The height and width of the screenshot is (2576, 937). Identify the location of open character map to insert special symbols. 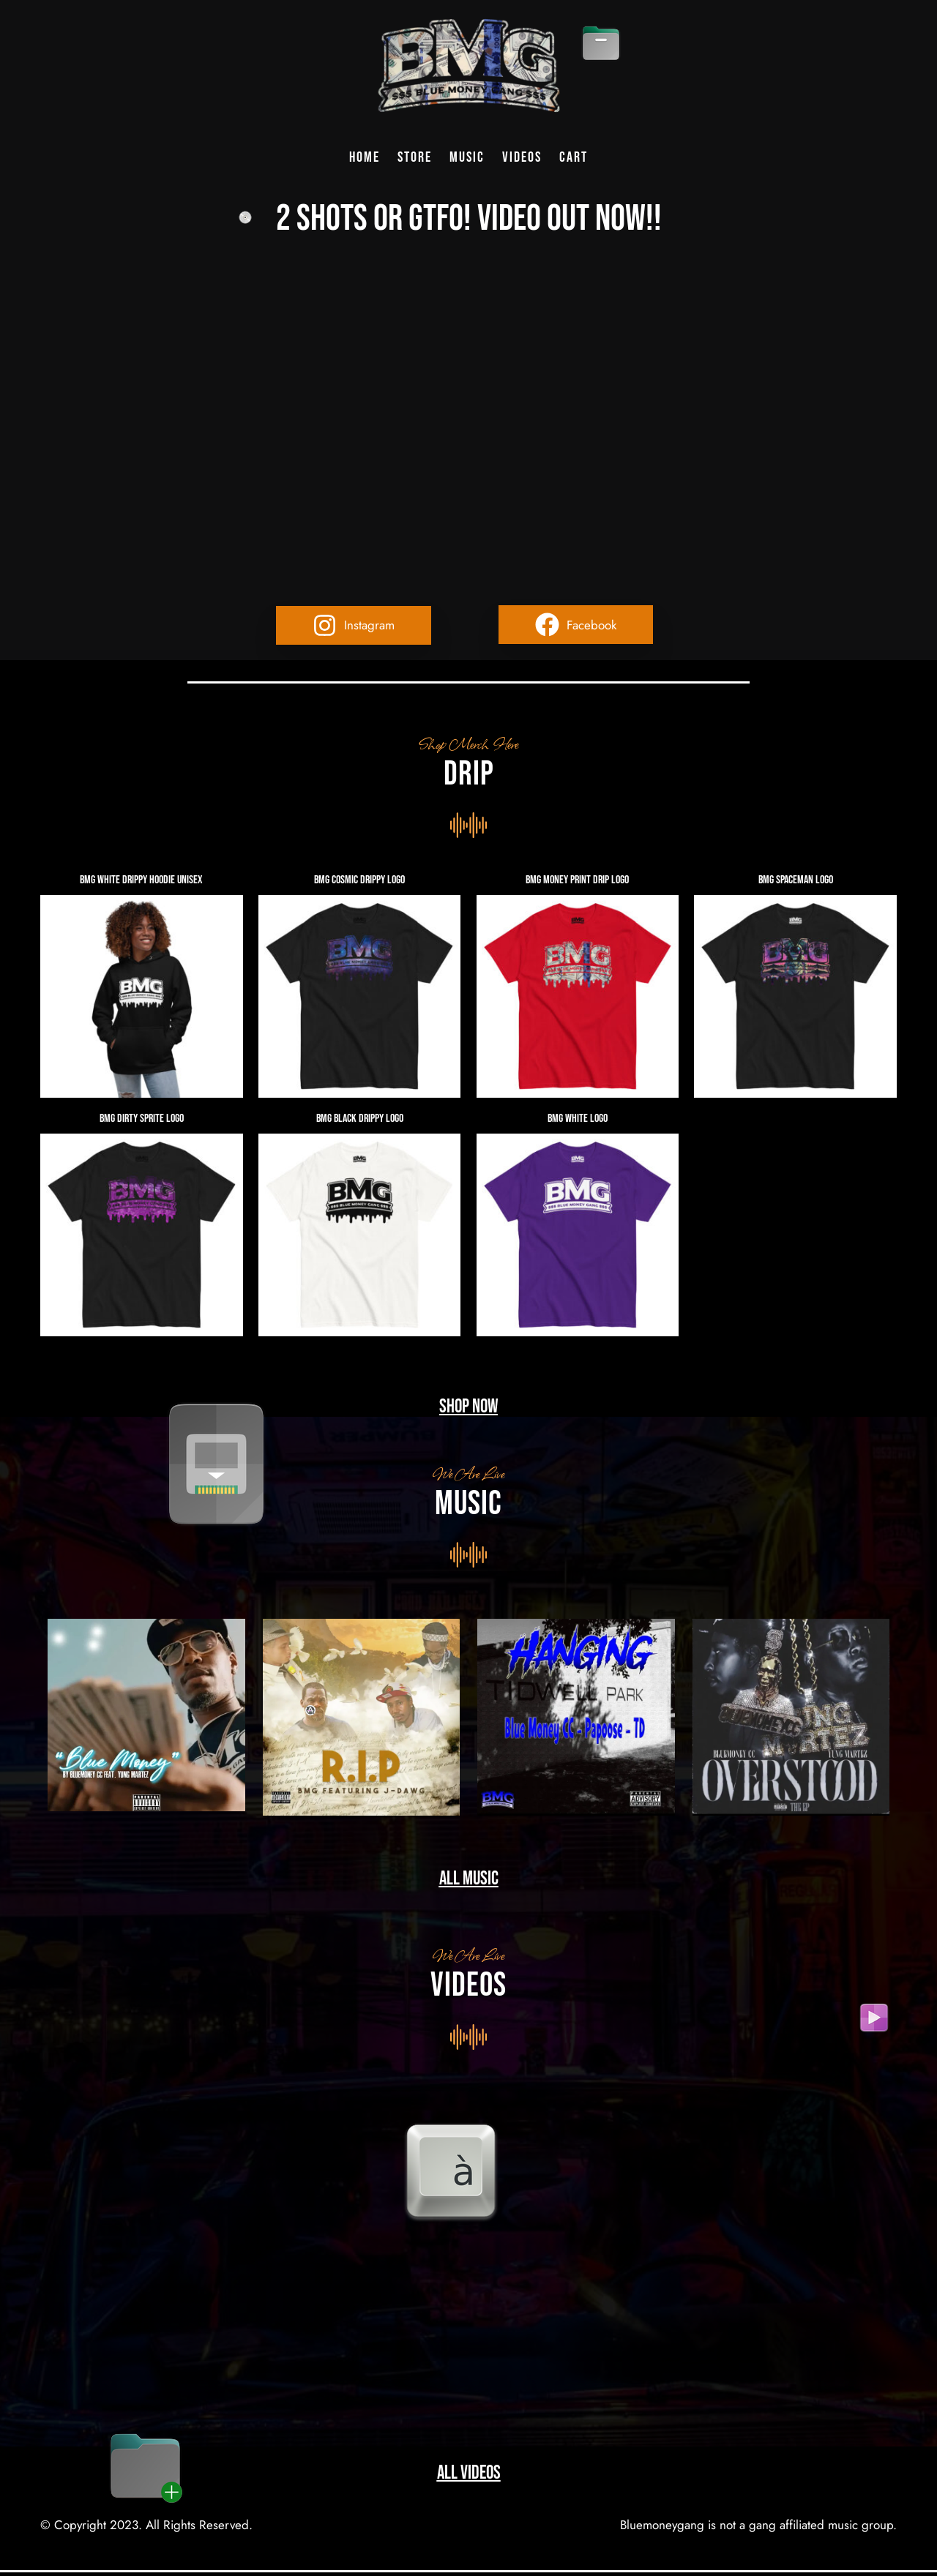
(451, 2173).